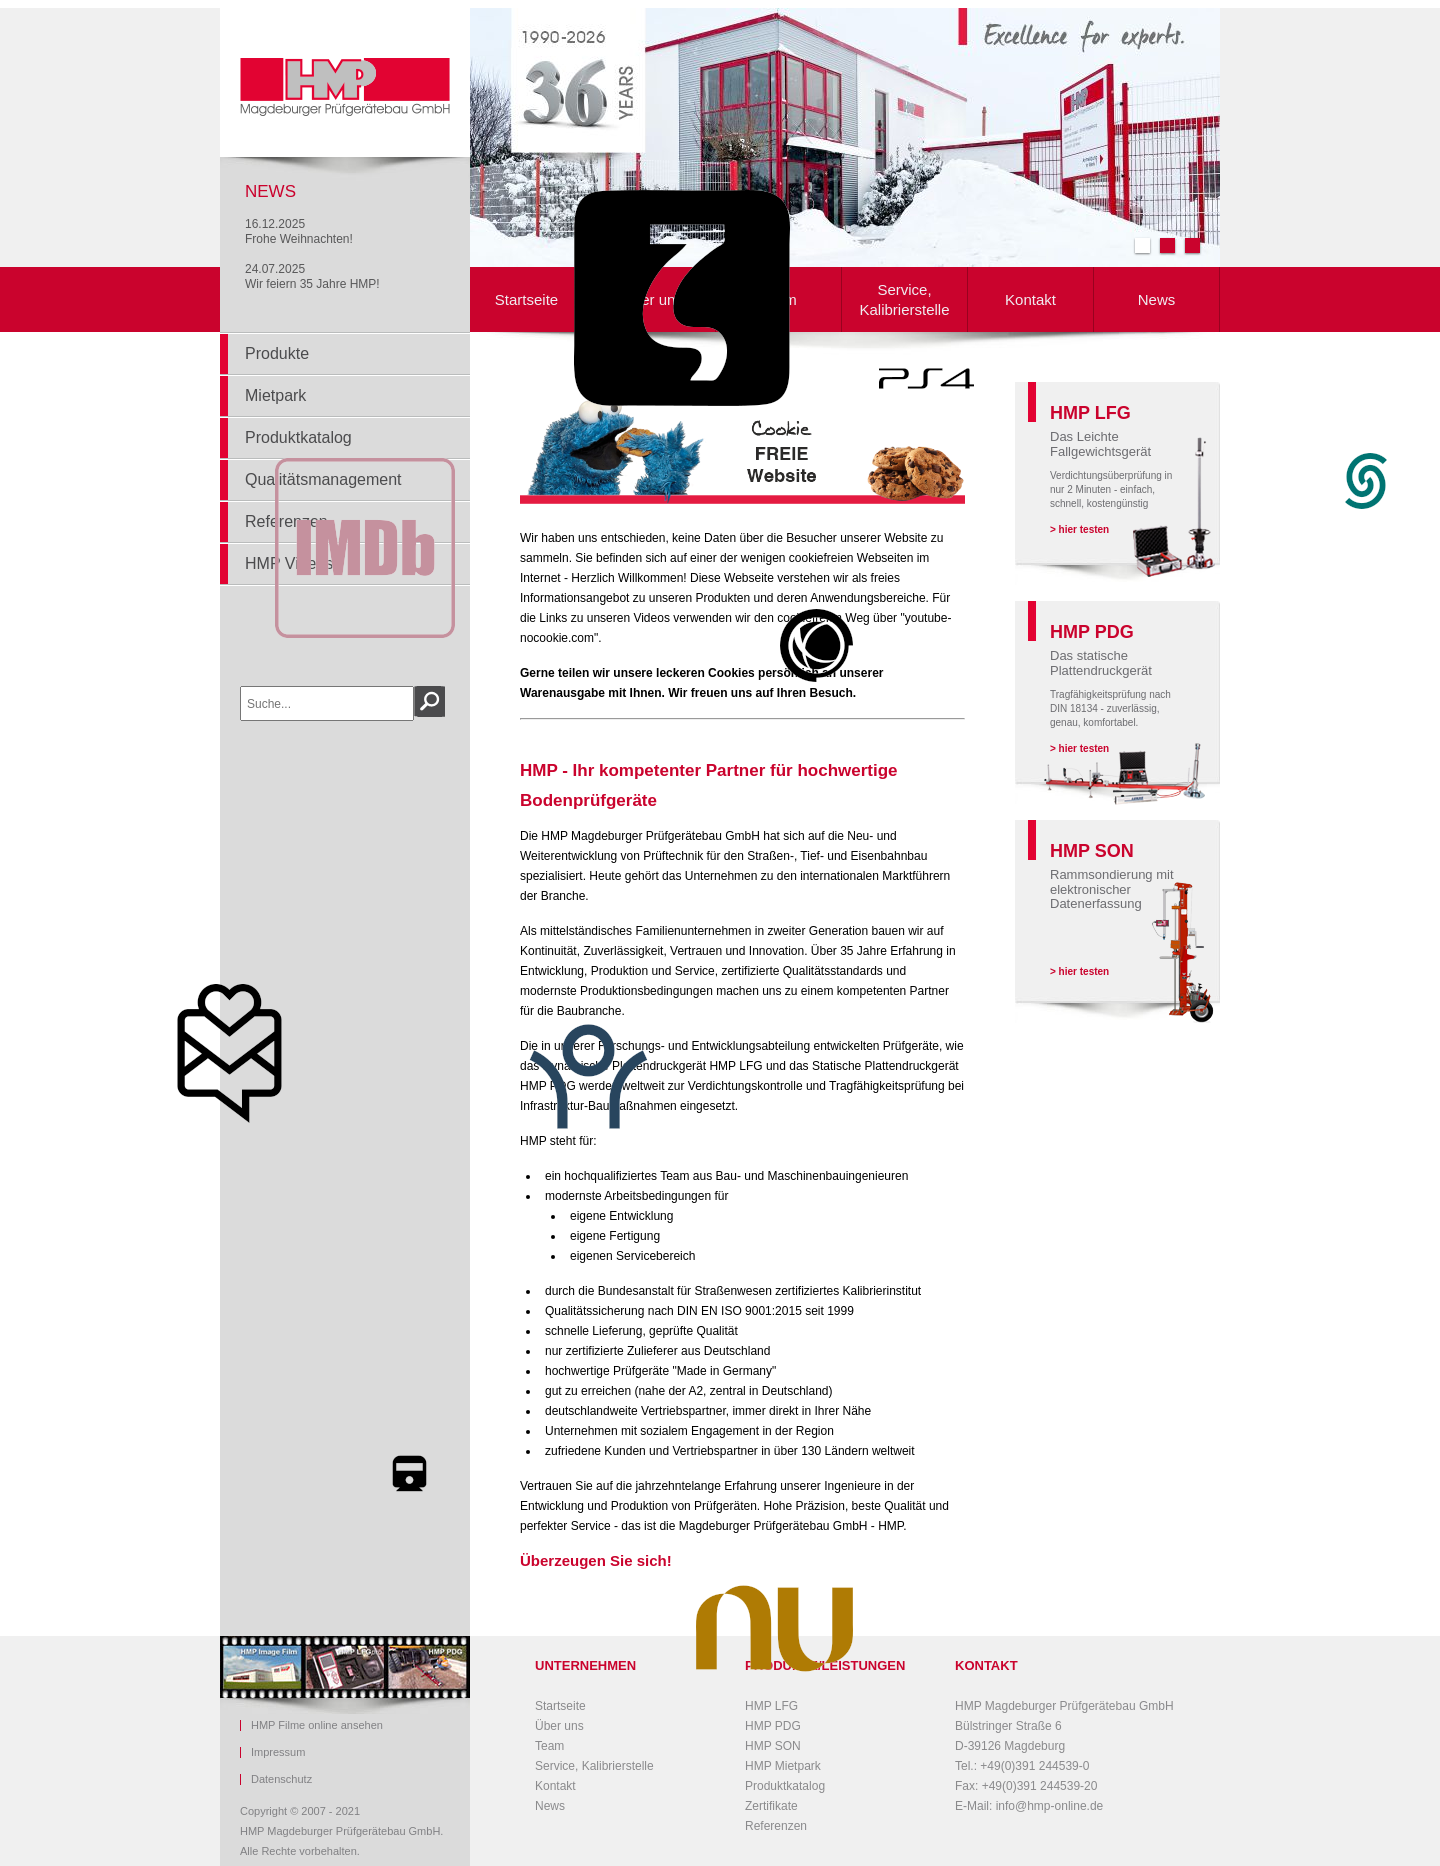 This screenshot has width=1440, height=1866. Describe the element at coordinates (816, 645) in the screenshot. I see `visit freelancermap website or platform` at that location.